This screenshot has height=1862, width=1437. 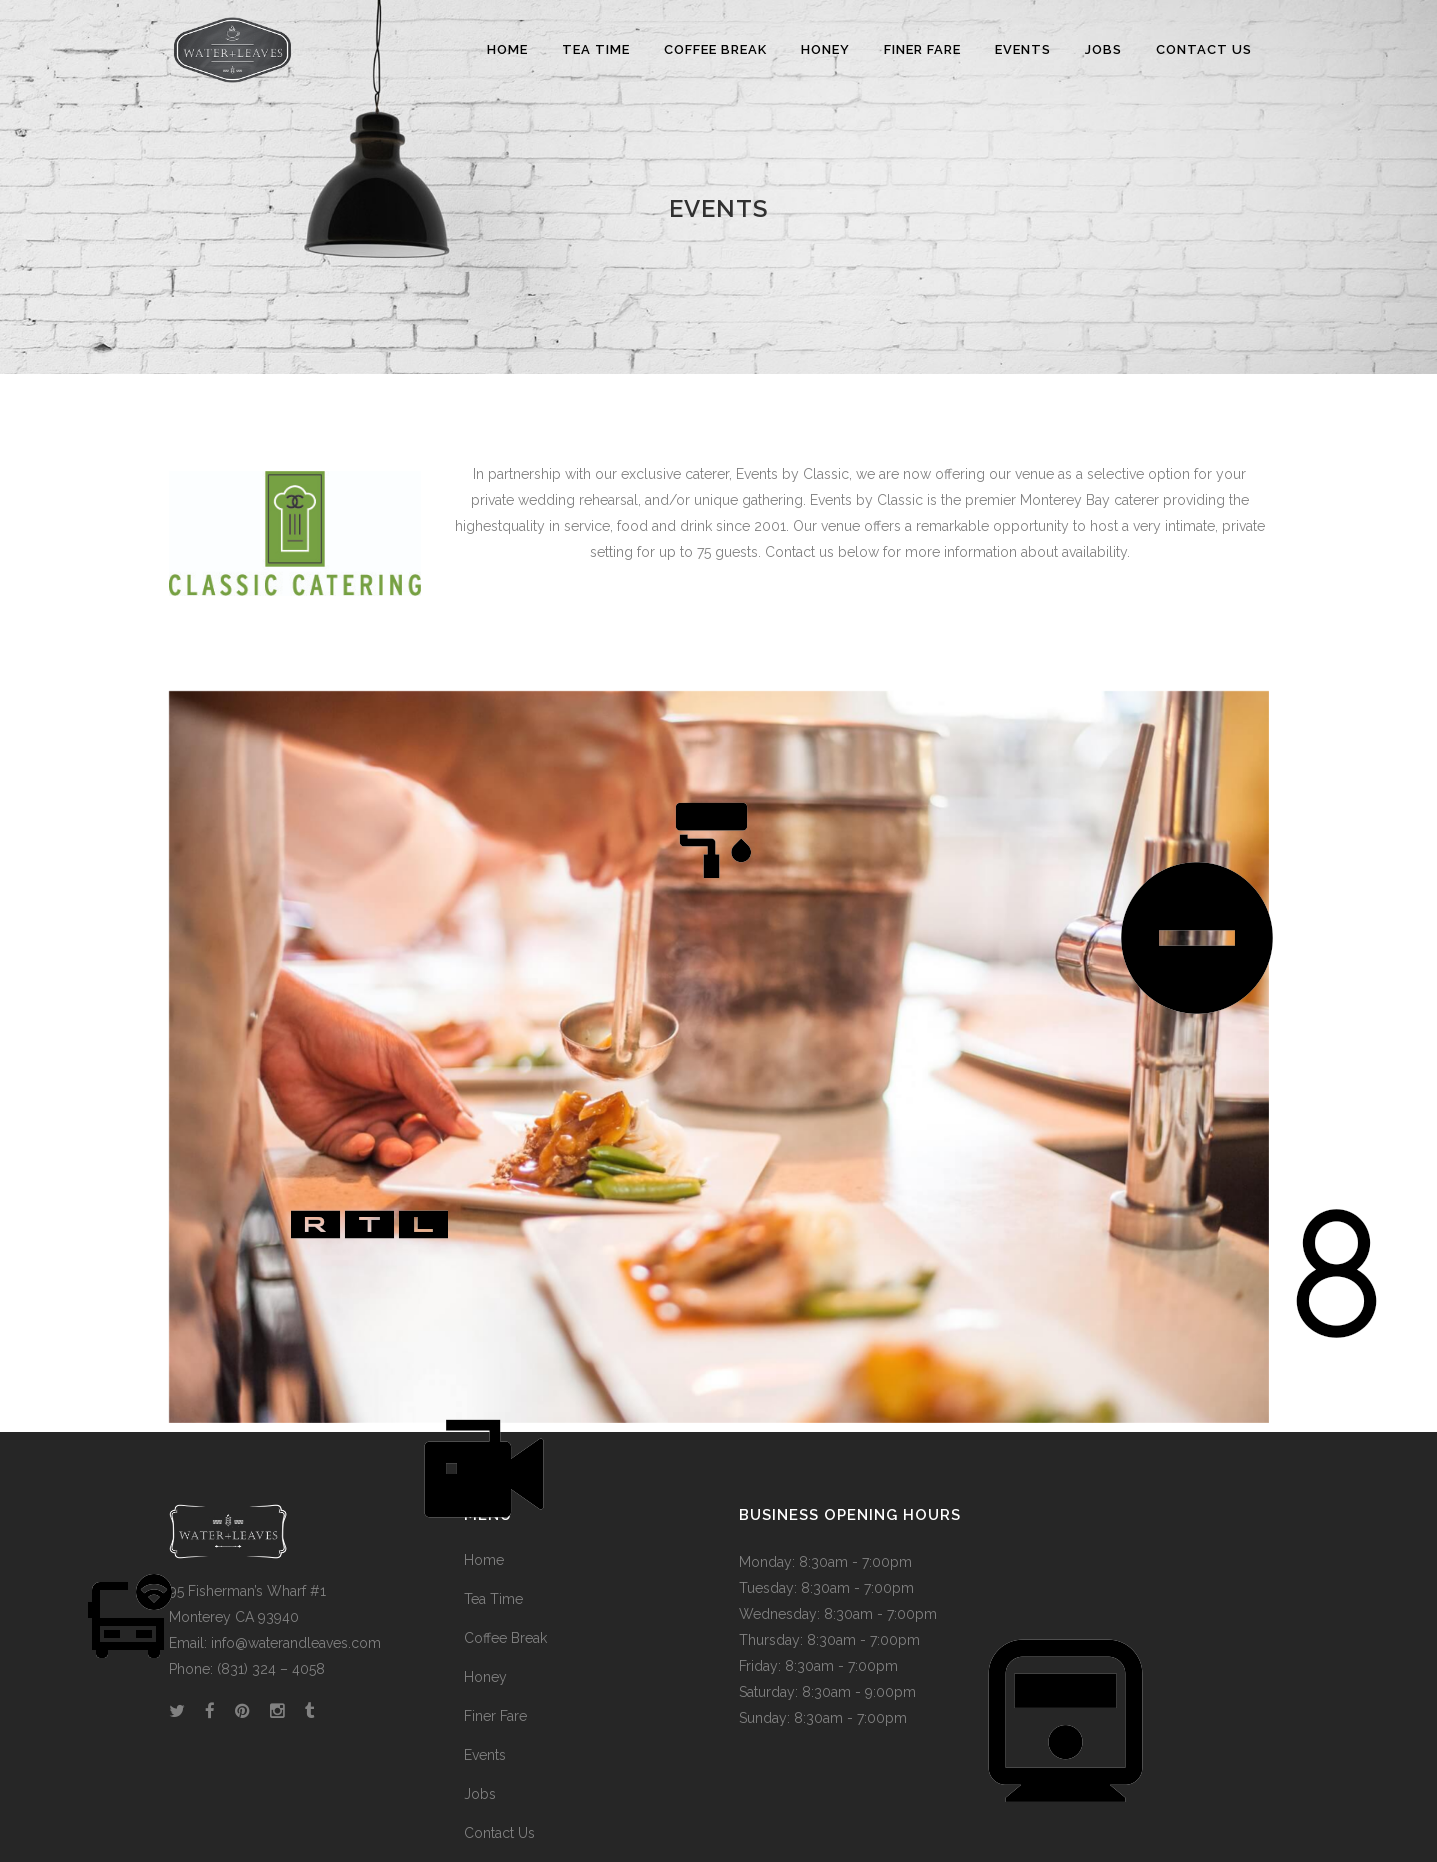 I want to click on indicates item number 8 in a list or sequence, so click(x=1336, y=1273).